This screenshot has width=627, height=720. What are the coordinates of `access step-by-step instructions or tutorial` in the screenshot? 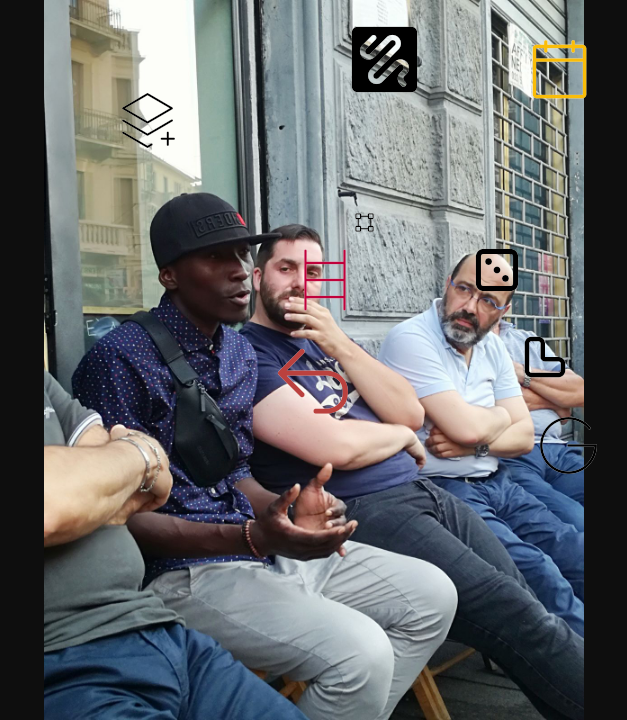 It's located at (325, 280).